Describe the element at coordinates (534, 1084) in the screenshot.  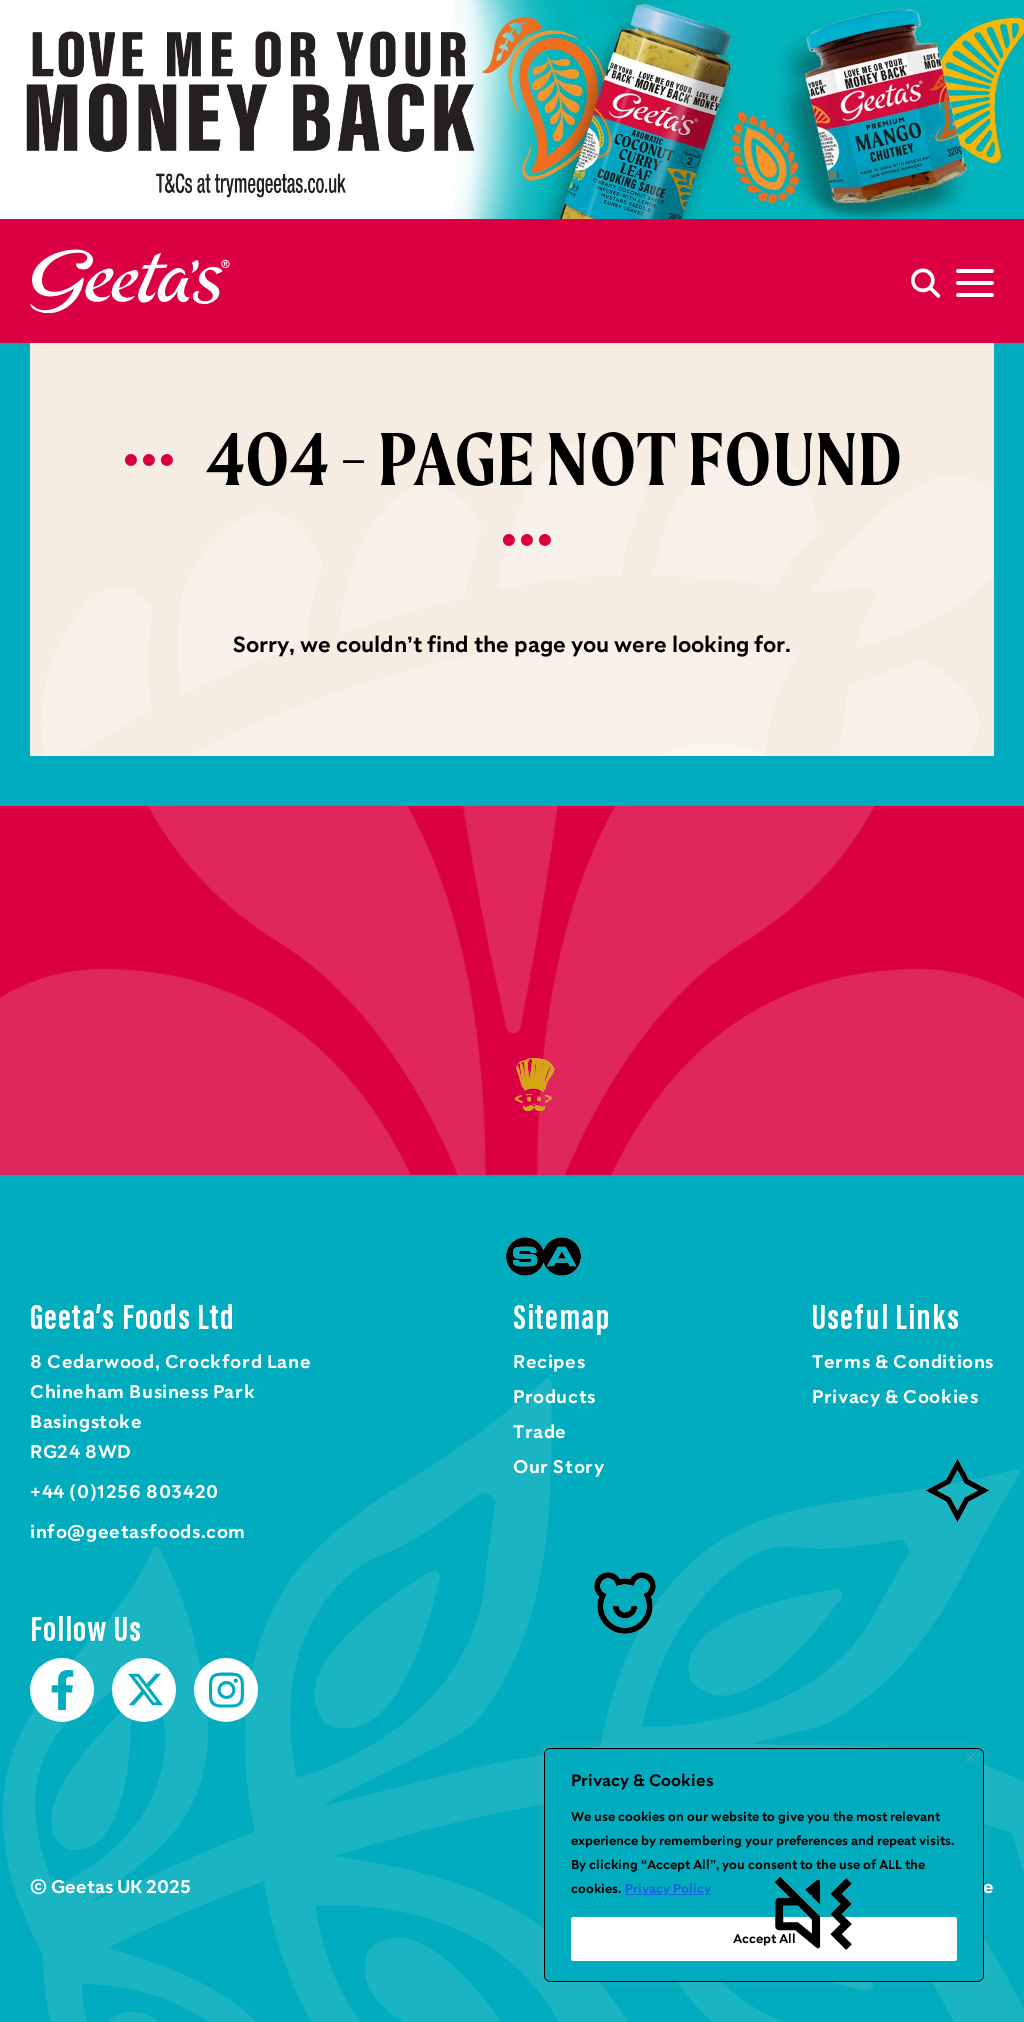
I see `visit codechef competitive programming platform` at that location.